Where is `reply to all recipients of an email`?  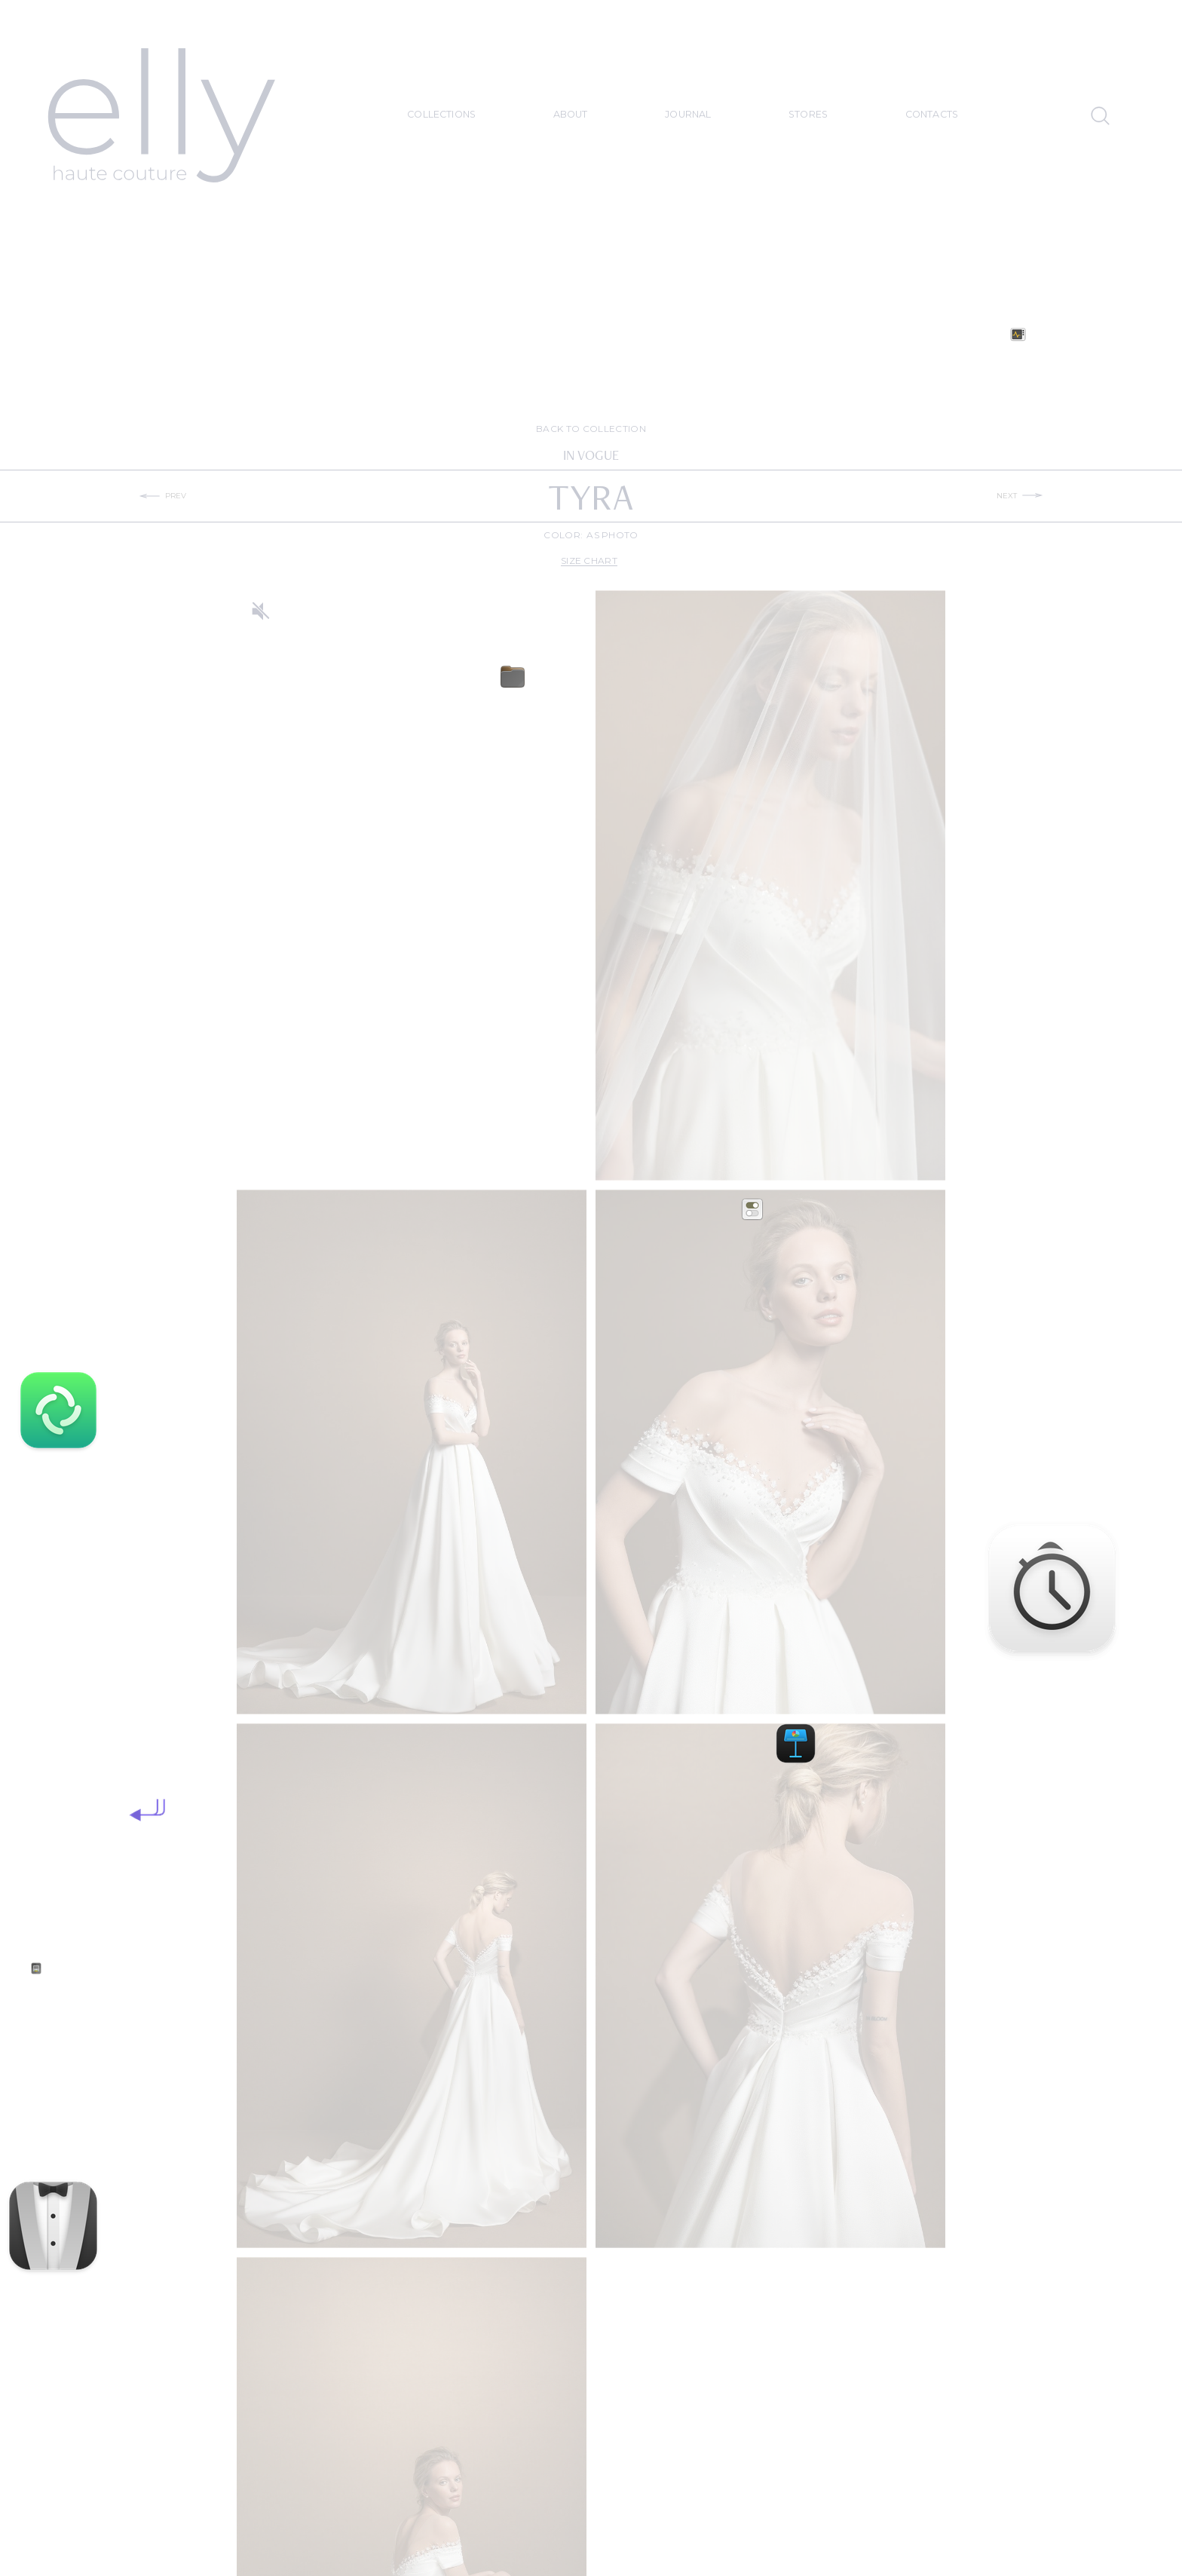
reply to all recipients of an email is located at coordinates (146, 1807).